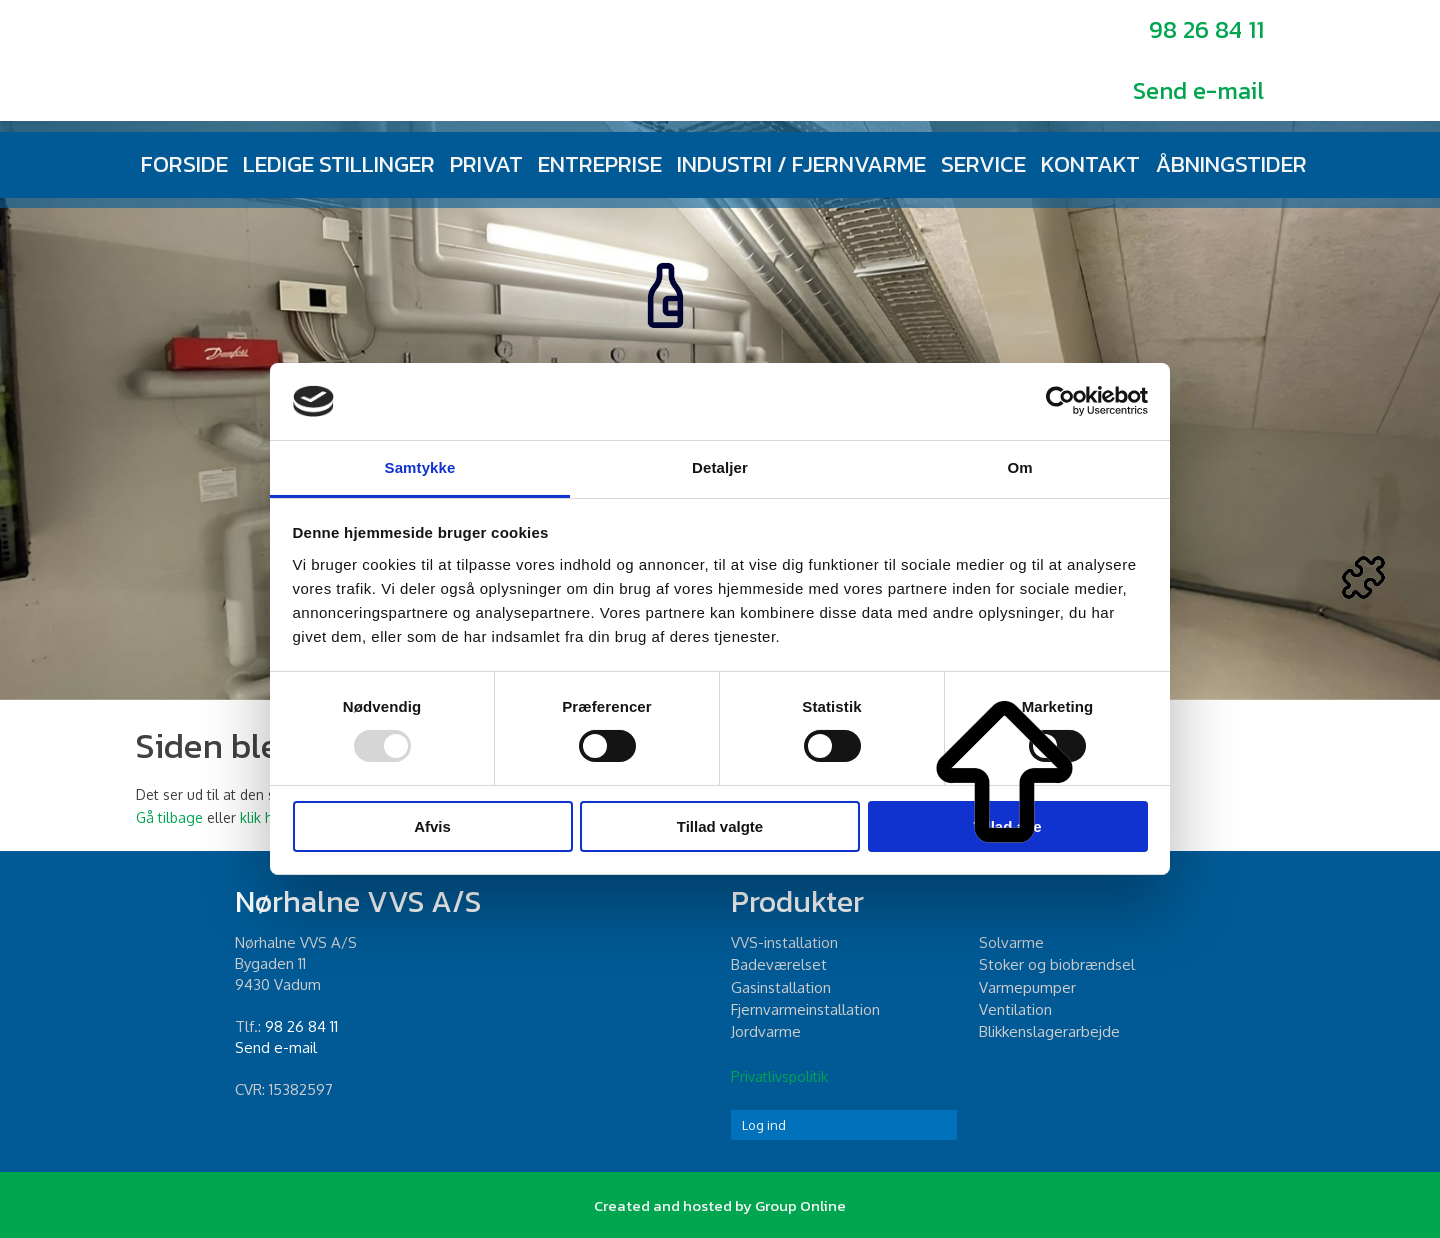 This screenshot has height=1238, width=1440. I want to click on upvote or like content, so click(1004, 775).